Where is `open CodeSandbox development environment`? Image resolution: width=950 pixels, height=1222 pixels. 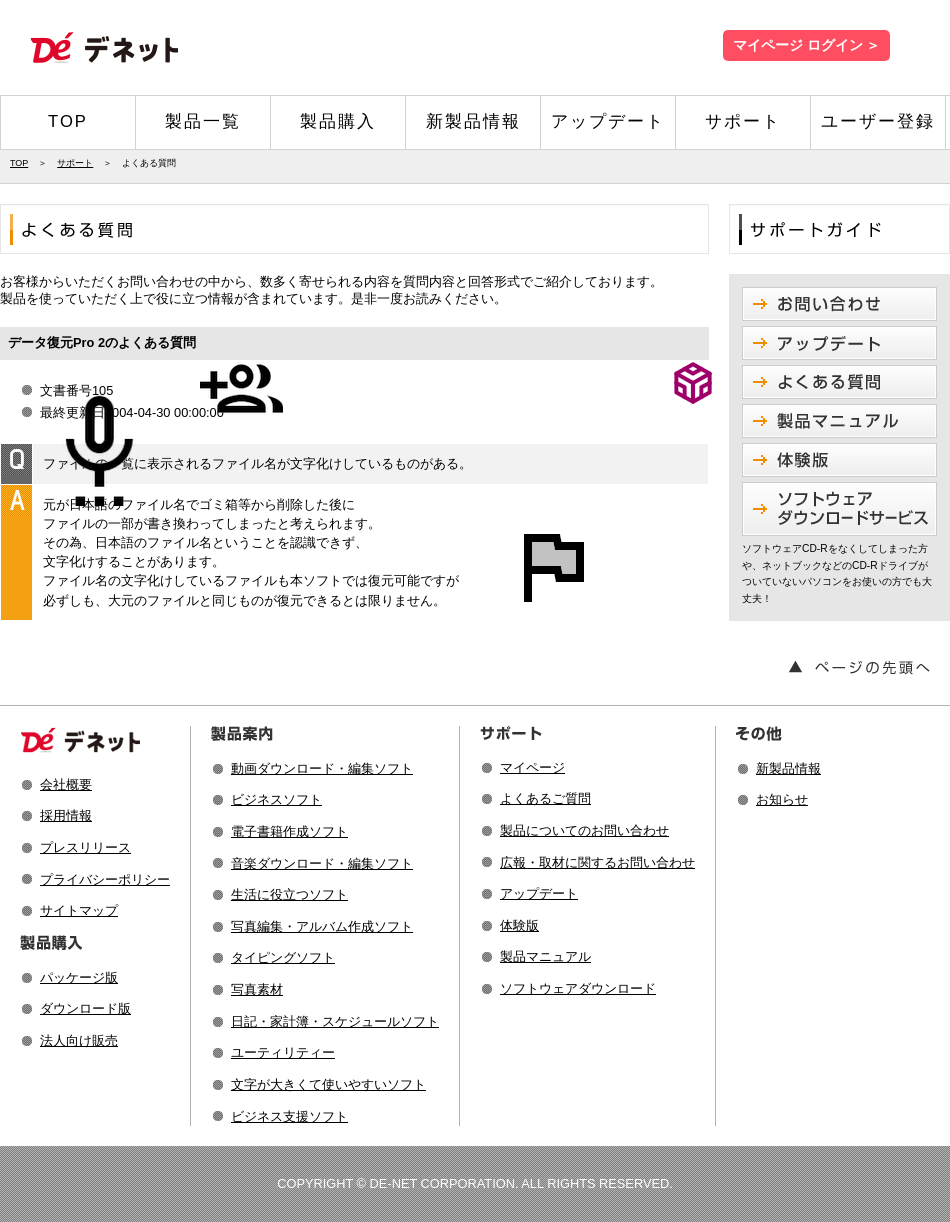 open CodeSandbox development environment is located at coordinates (693, 383).